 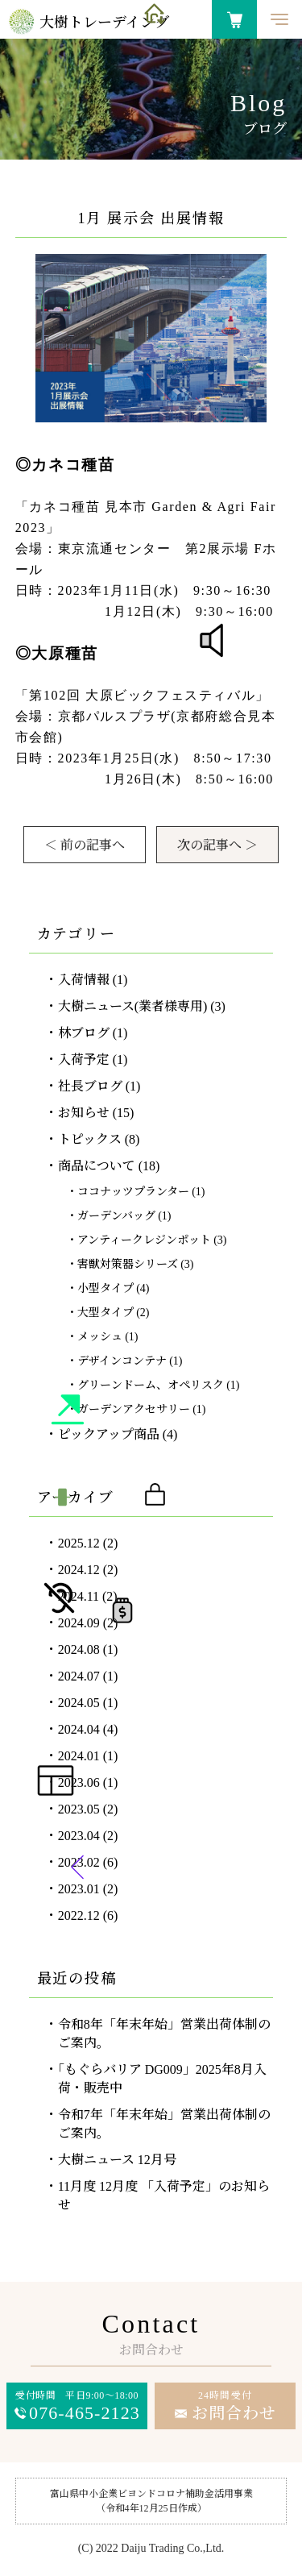 What do you see at coordinates (217, 640) in the screenshot?
I see `speaker with no audio output` at bounding box center [217, 640].